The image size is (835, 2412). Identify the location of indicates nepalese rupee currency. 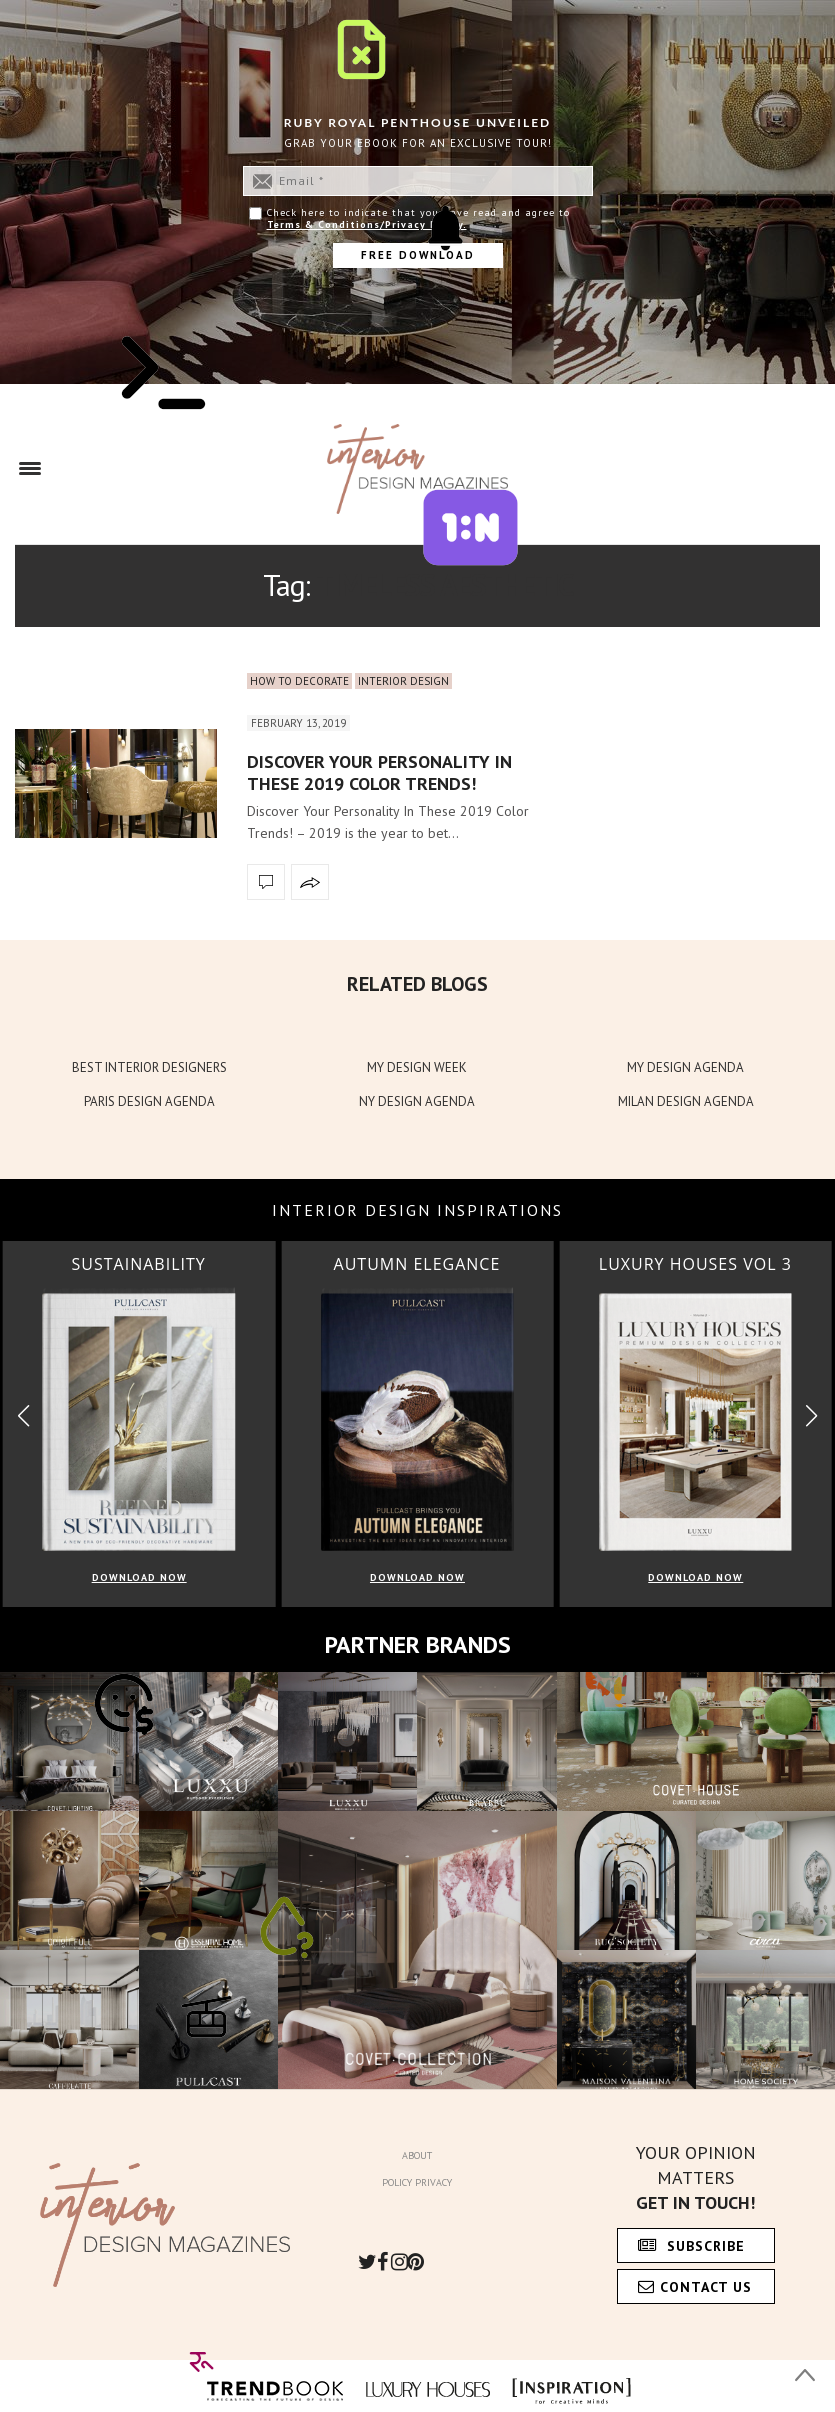
(201, 2362).